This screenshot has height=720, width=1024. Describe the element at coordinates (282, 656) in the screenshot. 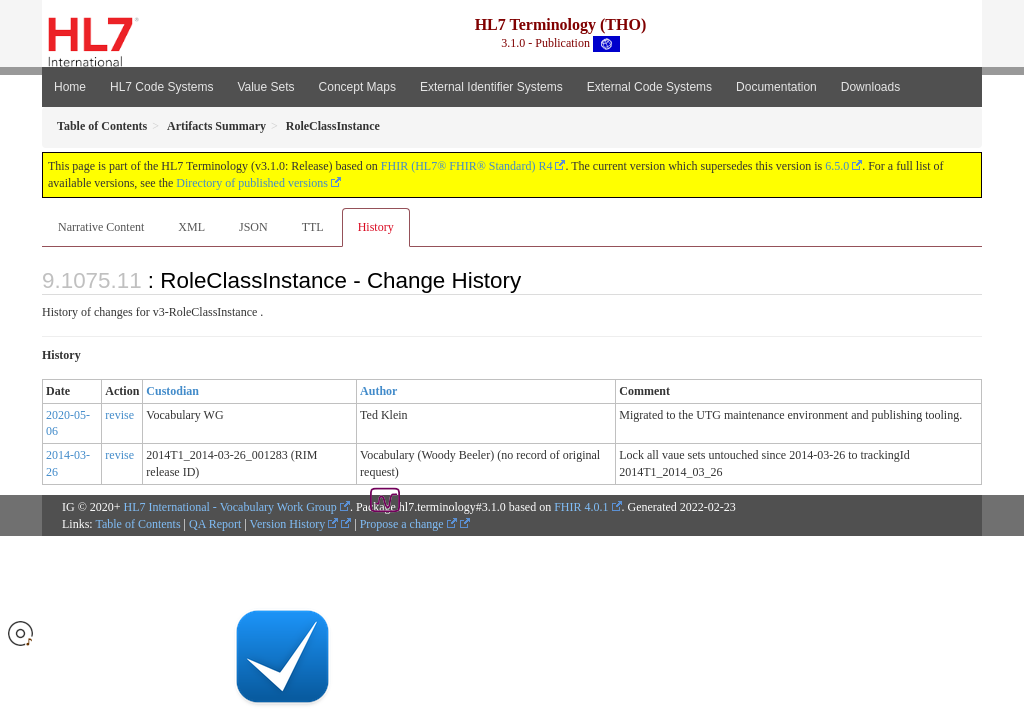

I see `open Super Productivity app` at that location.